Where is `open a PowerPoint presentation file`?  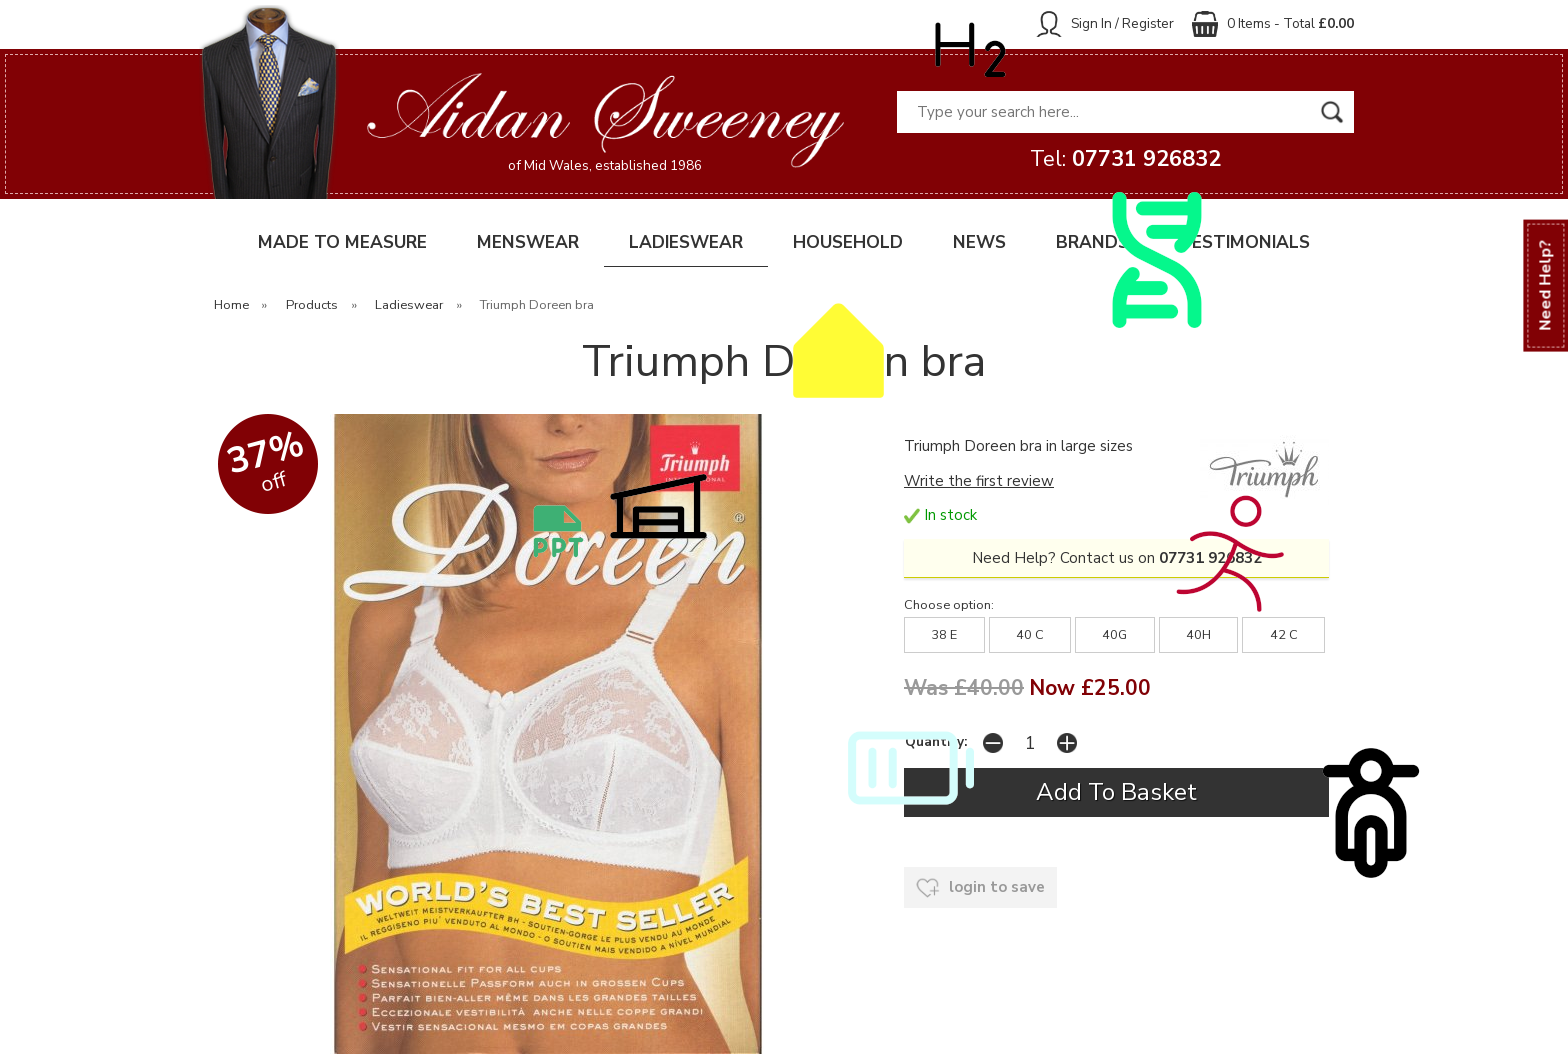 open a PowerPoint presentation file is located at coordinates (557, 533).